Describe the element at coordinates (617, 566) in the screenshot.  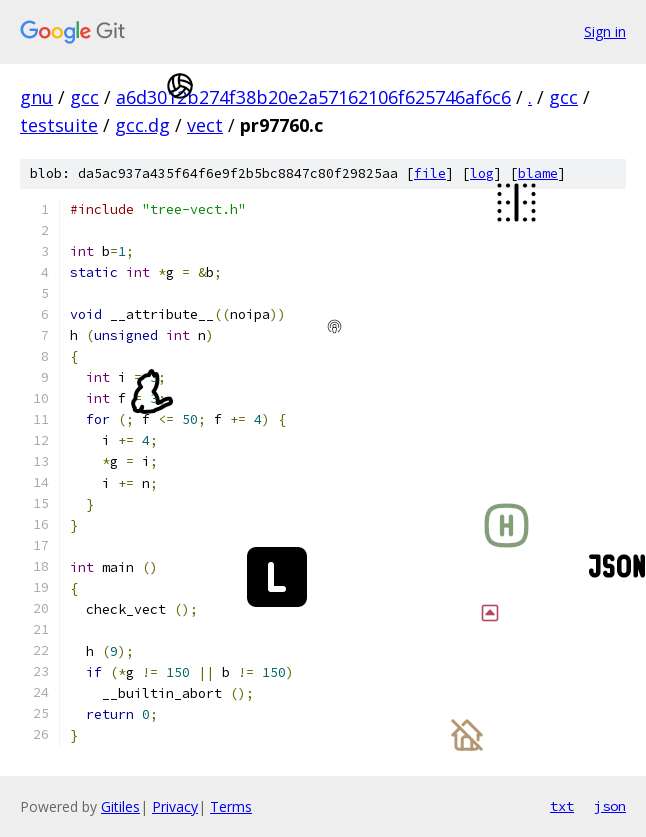
I see `view or edit JSON data` at that location.